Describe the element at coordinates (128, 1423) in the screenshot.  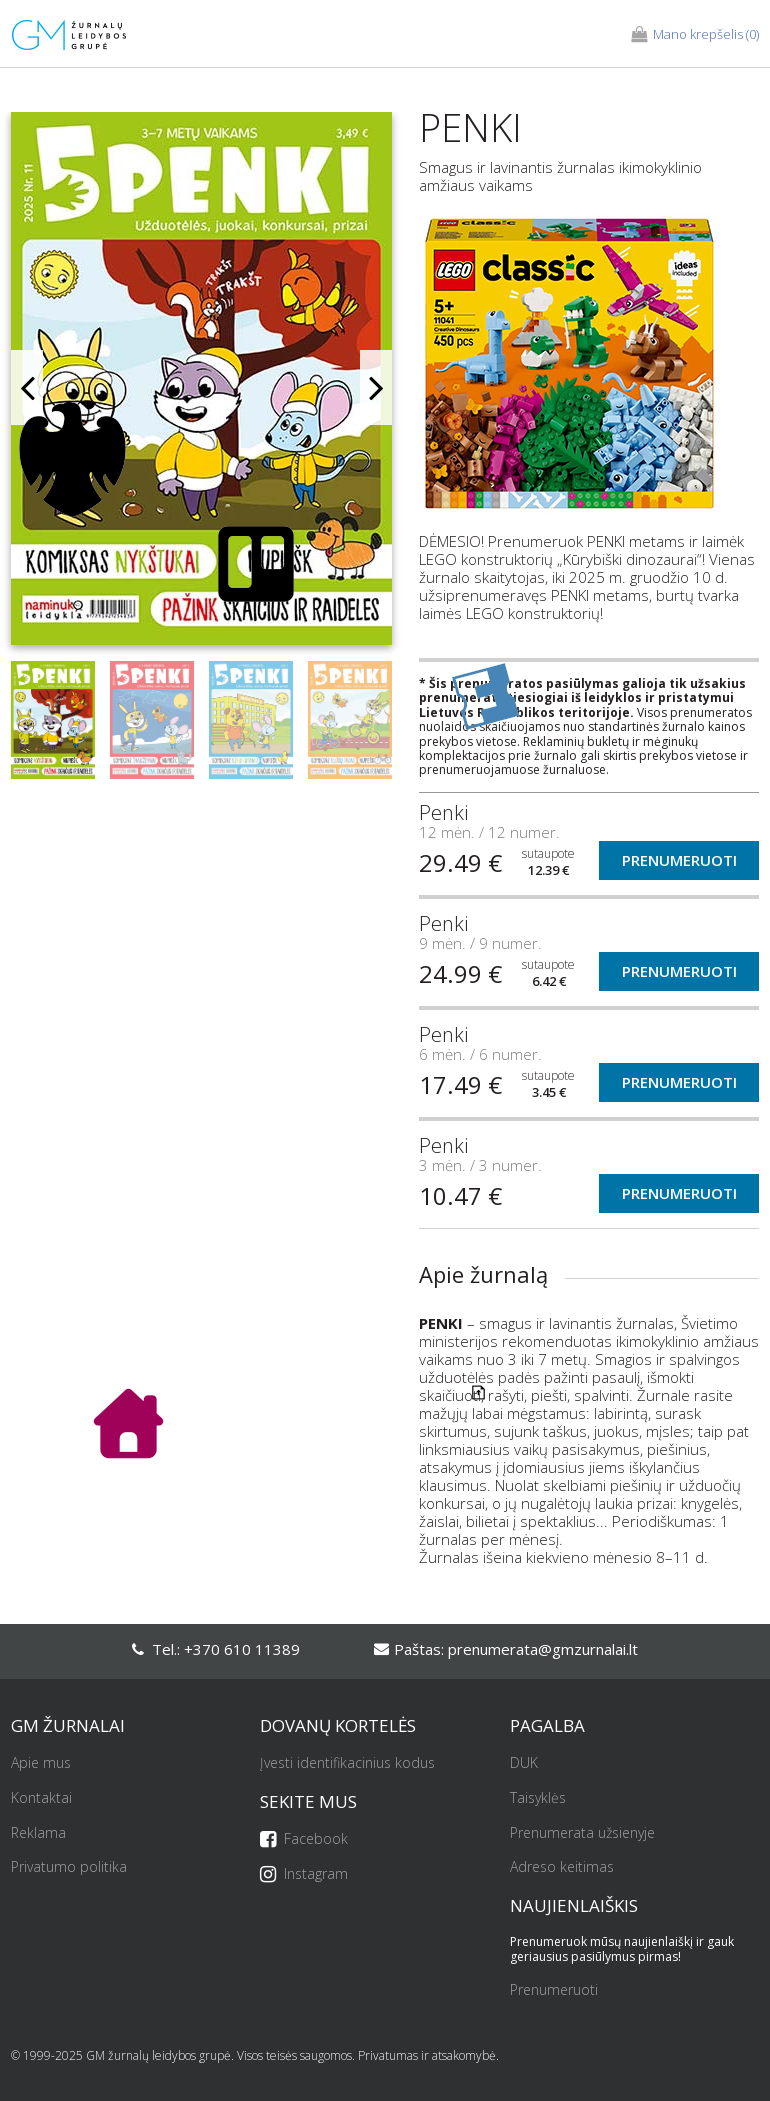
I see `navigate to home screen` at that location.